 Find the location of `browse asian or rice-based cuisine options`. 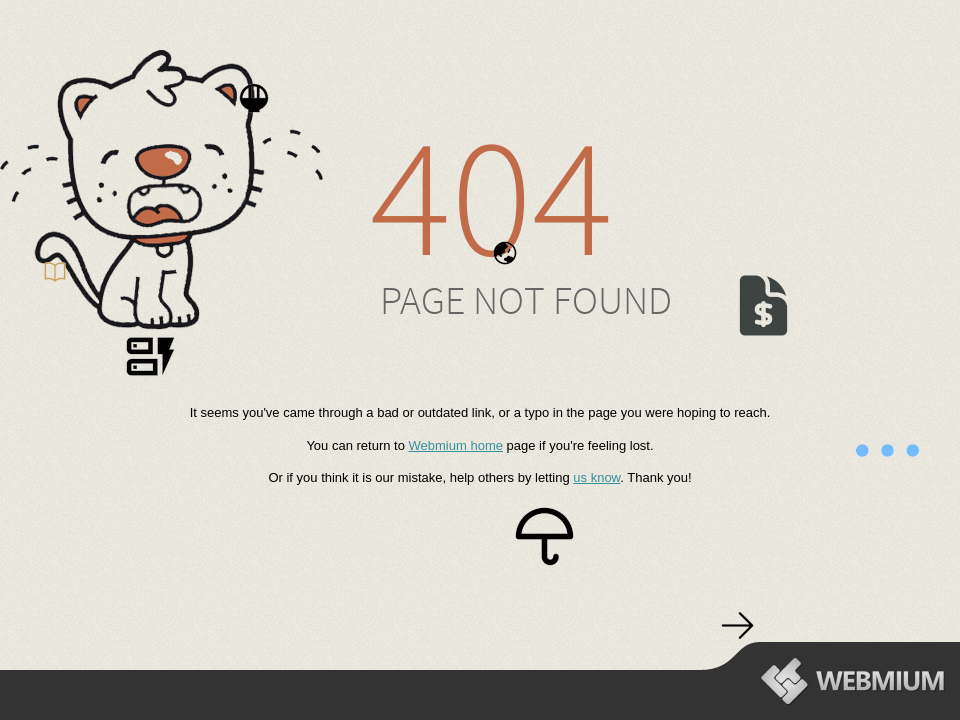

browse asian or rice-based cuisine options is located at coordinates (254, 98).